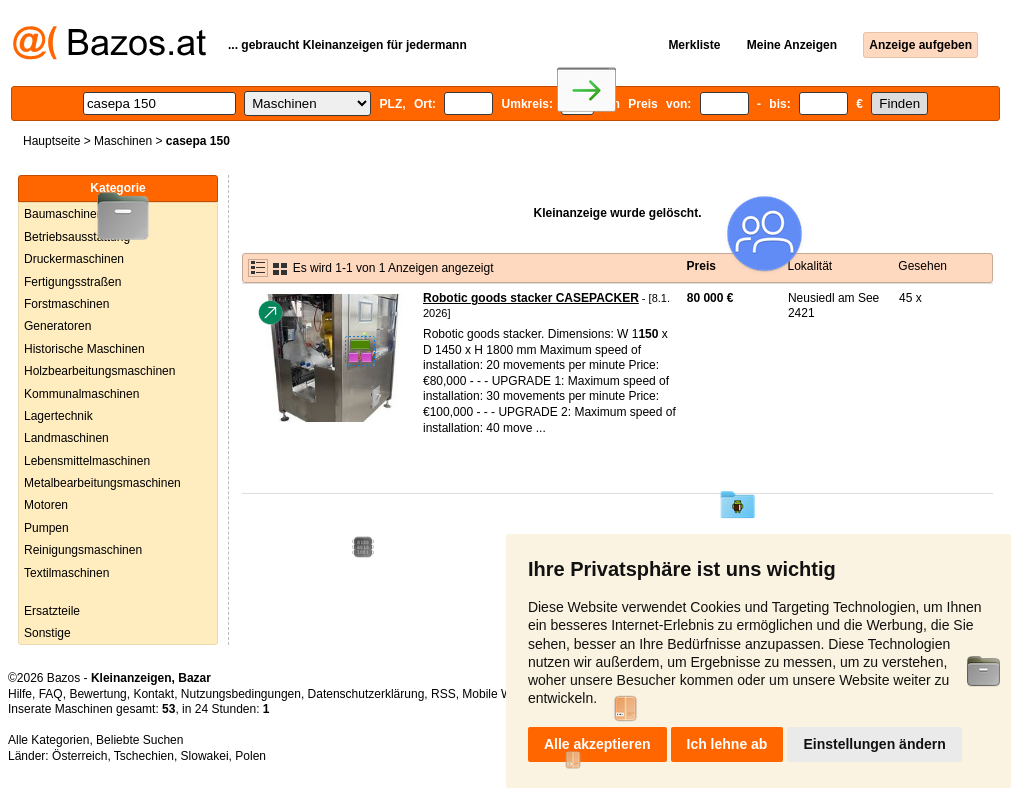 This screenshot has width=1011, height=788. What do you see at coordinates (360, 351) in the screenshot?
I see `select all items in the current view` at bounding box center [360, 351].